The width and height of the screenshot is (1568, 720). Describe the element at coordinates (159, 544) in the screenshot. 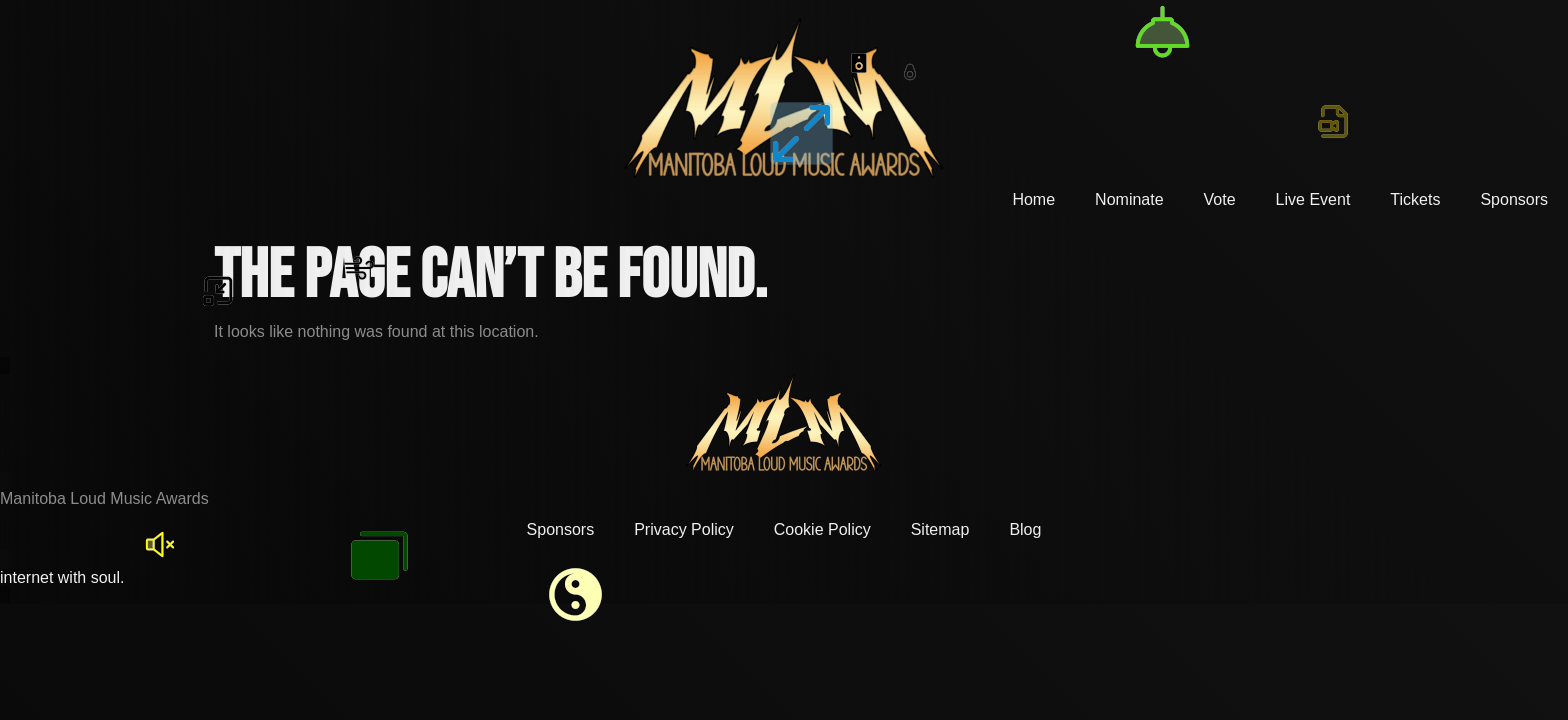

I see `mute audio or sound` at that location.